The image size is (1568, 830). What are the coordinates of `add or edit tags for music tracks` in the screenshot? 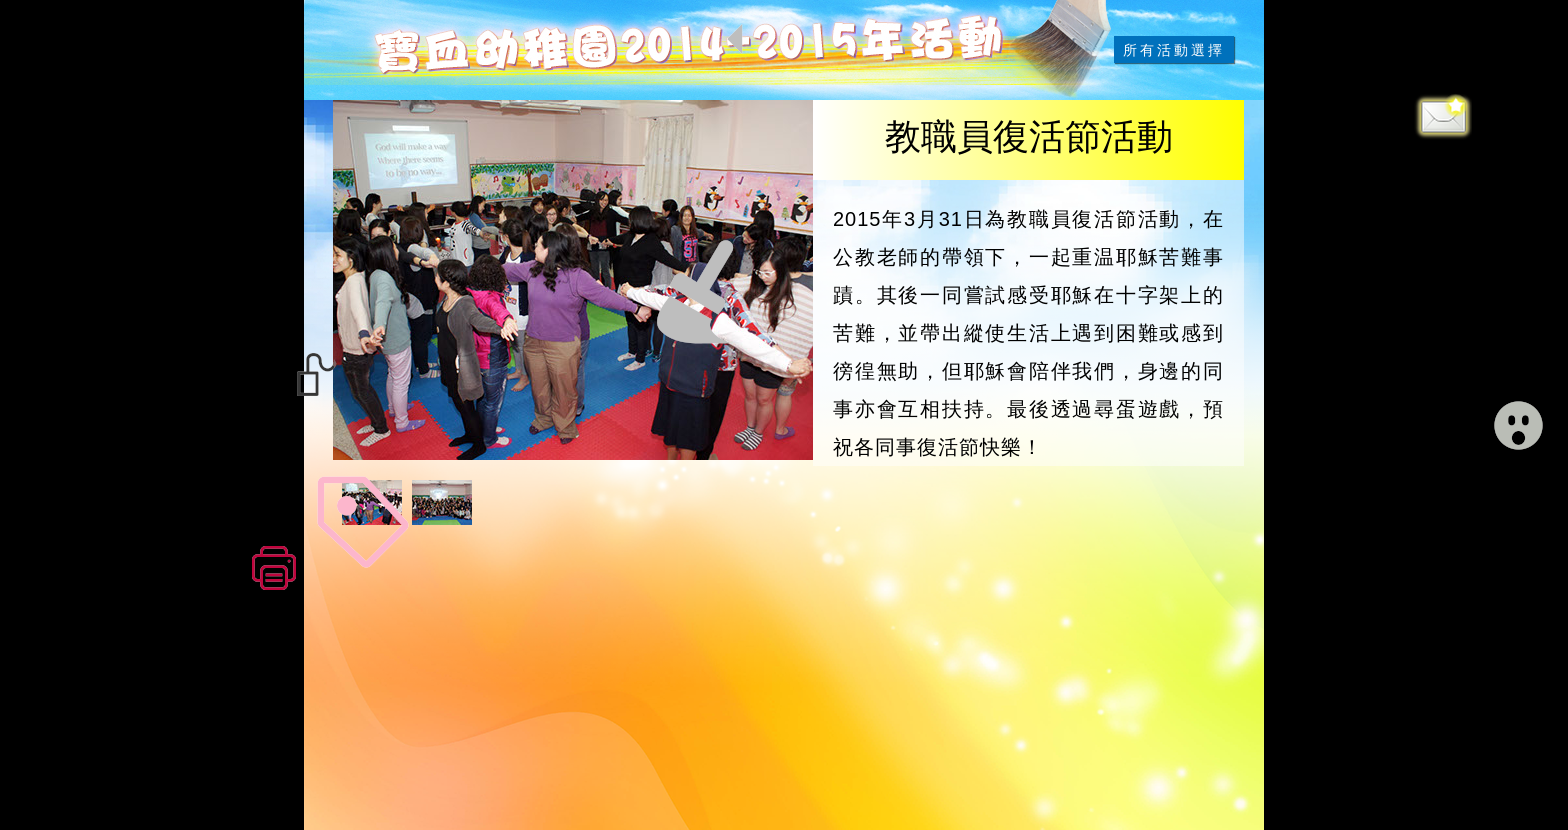 It's located at (363, 522).